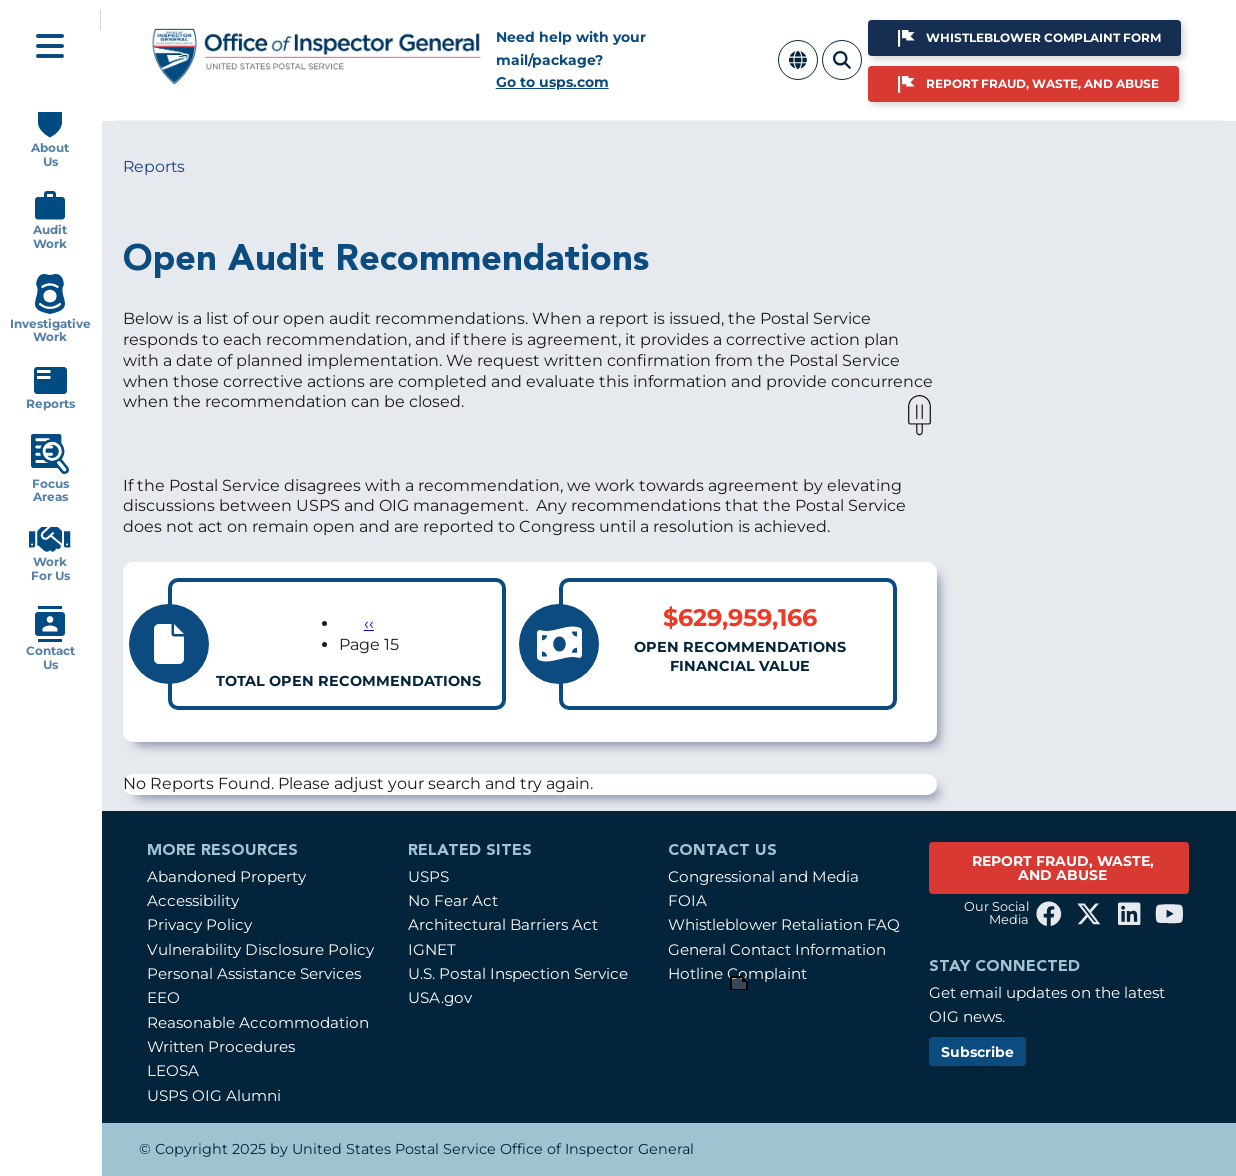 This screenshot has height=1176, width=1236. What do you see at coordinates (919, 414) in the screenshot?
I see `access summer or seasonal content` at bounding box center [919, 414].